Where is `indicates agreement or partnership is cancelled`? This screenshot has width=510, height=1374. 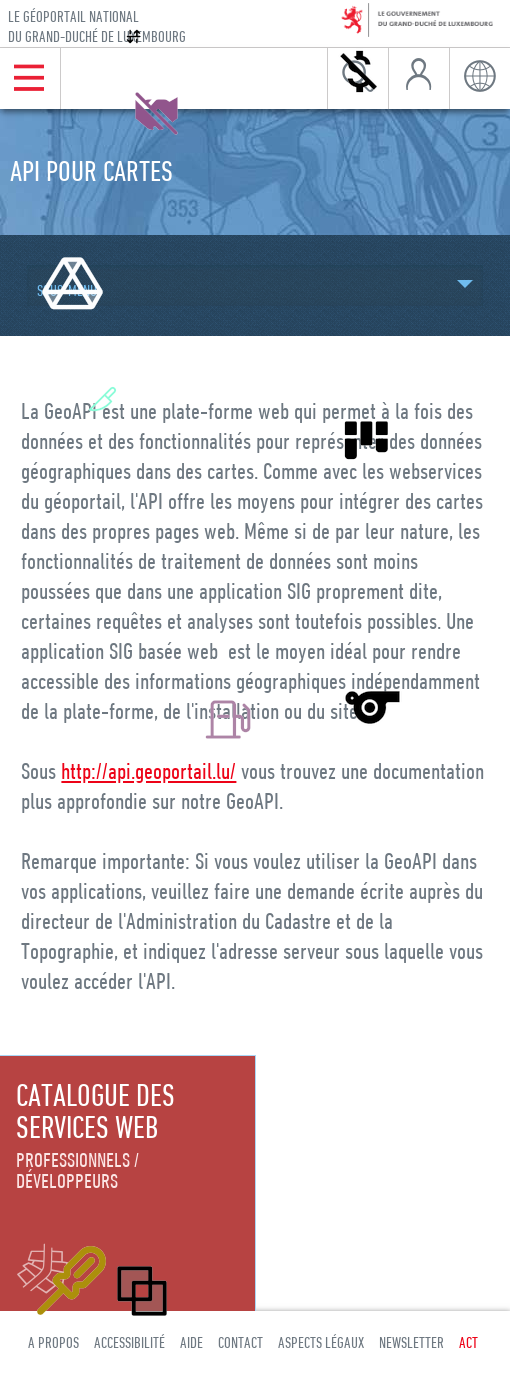 indicates agreement or partnership is cancelled is located at coordinates (156, 113).